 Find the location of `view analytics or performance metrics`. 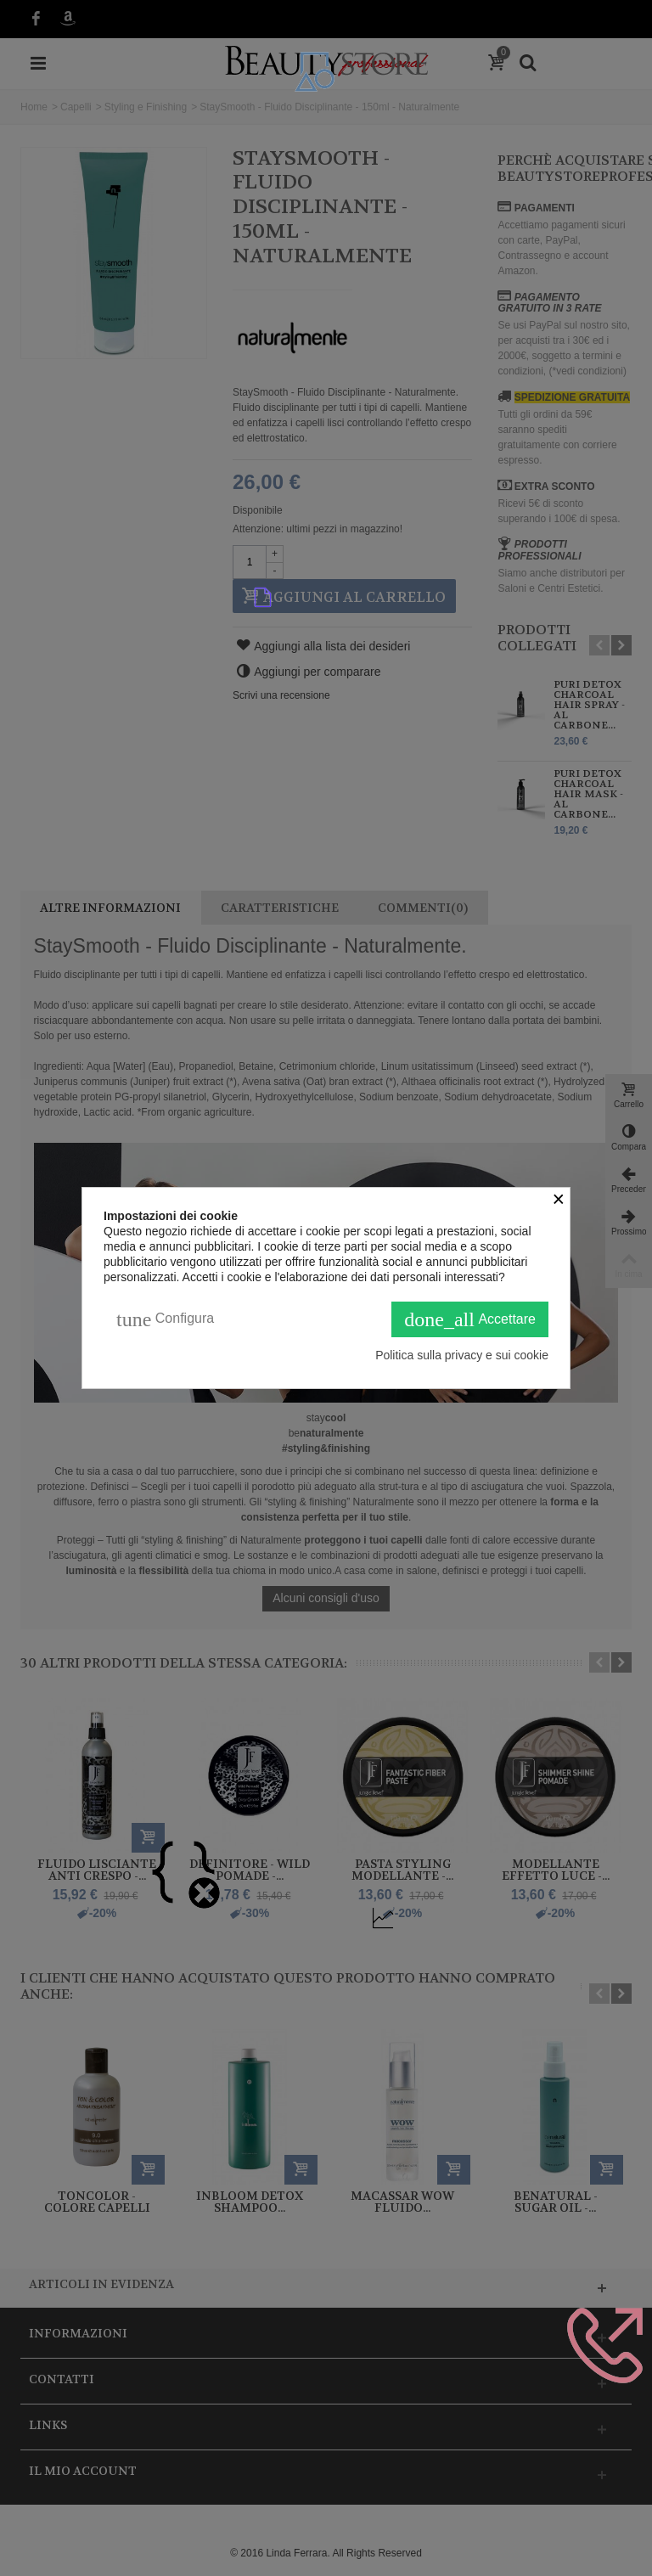

view analytics or performance metrics is located at coordinates (383, 1920).